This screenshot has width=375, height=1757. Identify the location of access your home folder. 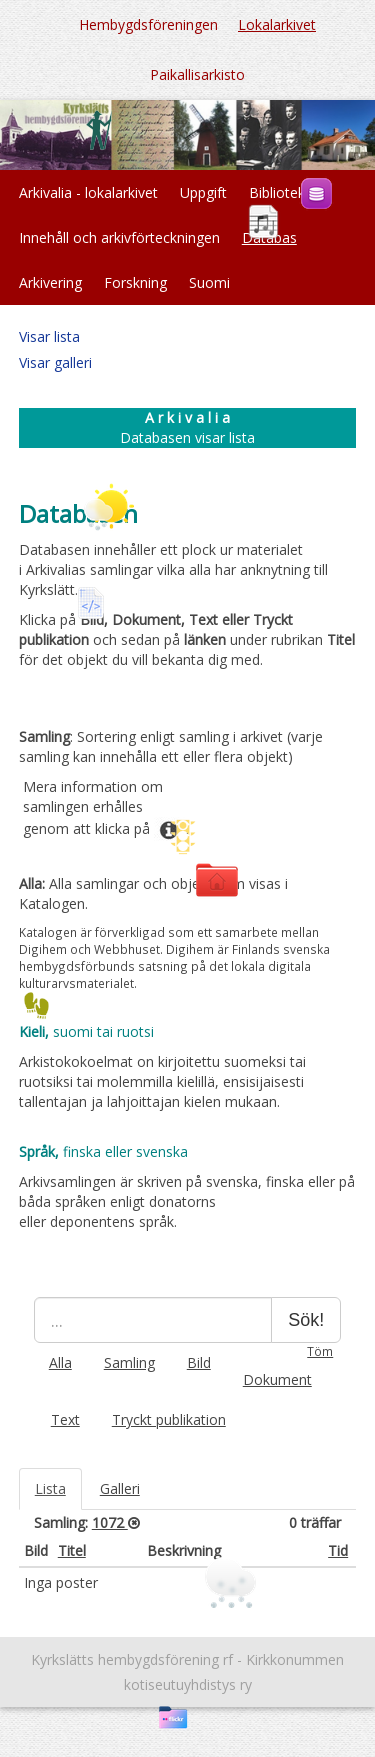
(217, 880).